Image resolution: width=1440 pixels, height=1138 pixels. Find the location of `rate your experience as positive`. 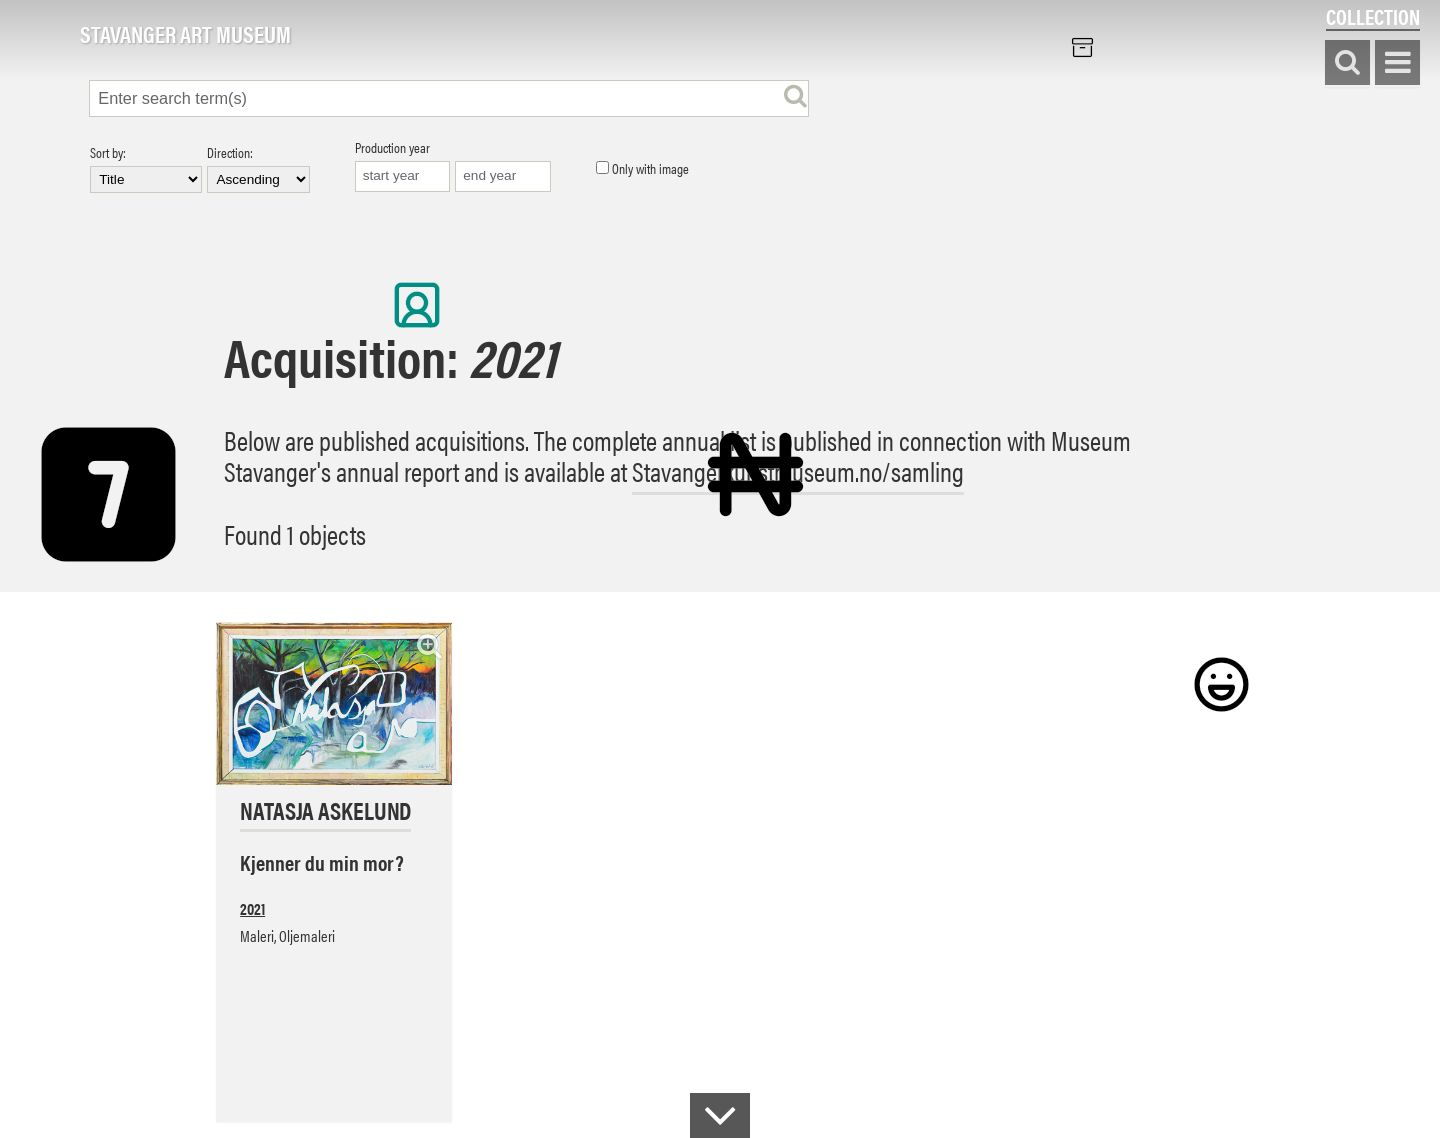

rate your experience as positive is located at coordinates (1221, 684).